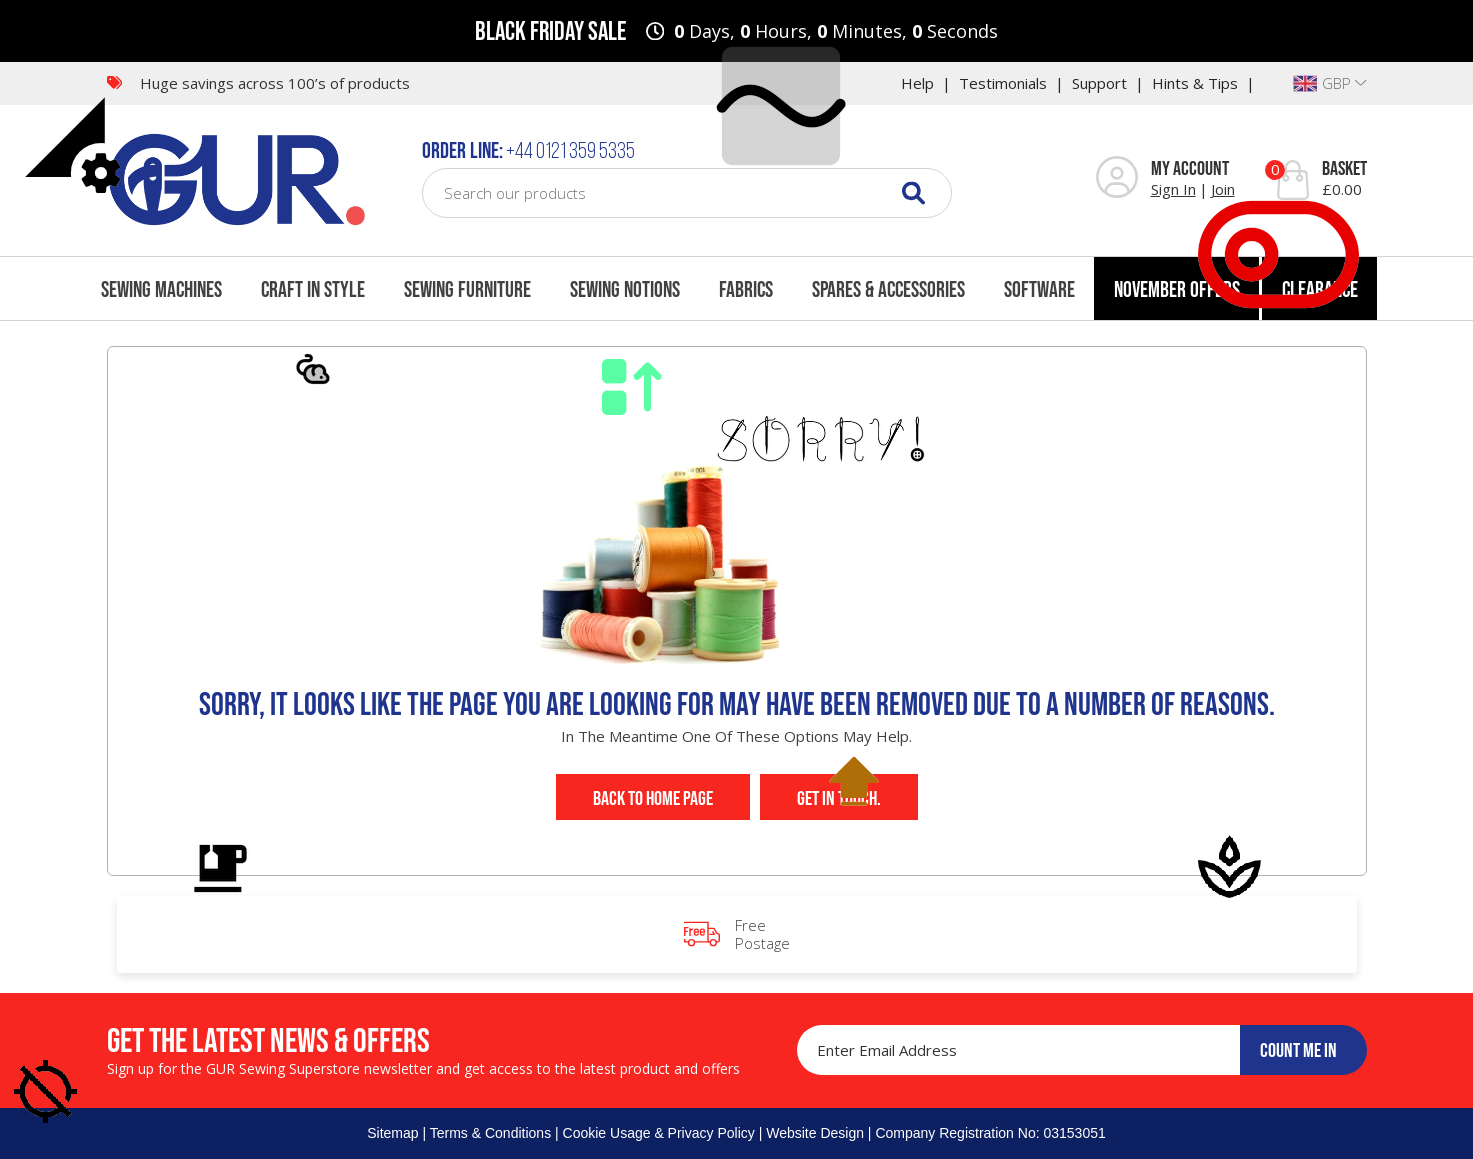 The width and height of the screenshot is (1473, 1159). What do you see at coordinates (45, 1091) in the screenshot?
I see `location services are disabled` at bounding box center [45, 1091].